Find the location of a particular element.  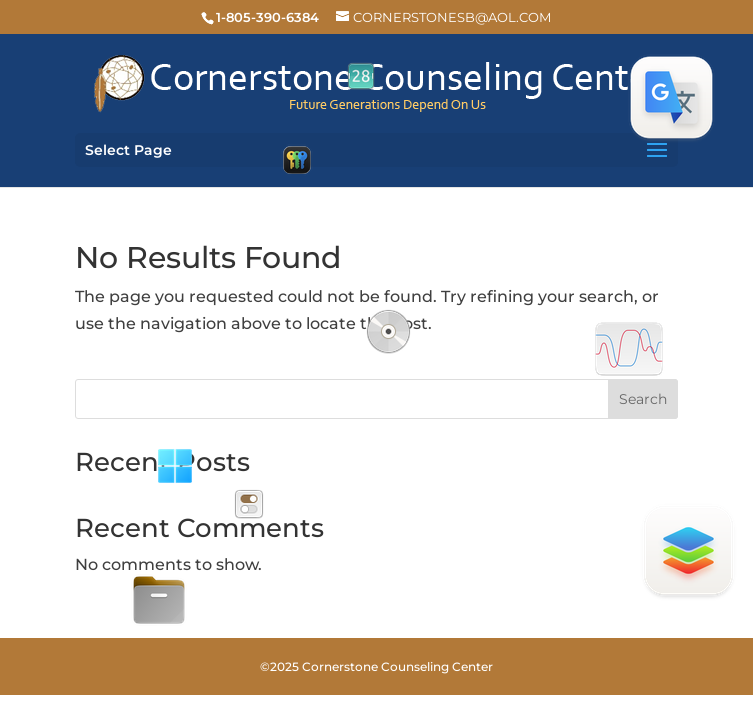

open the passwords app is located at coordinates (297, 160).